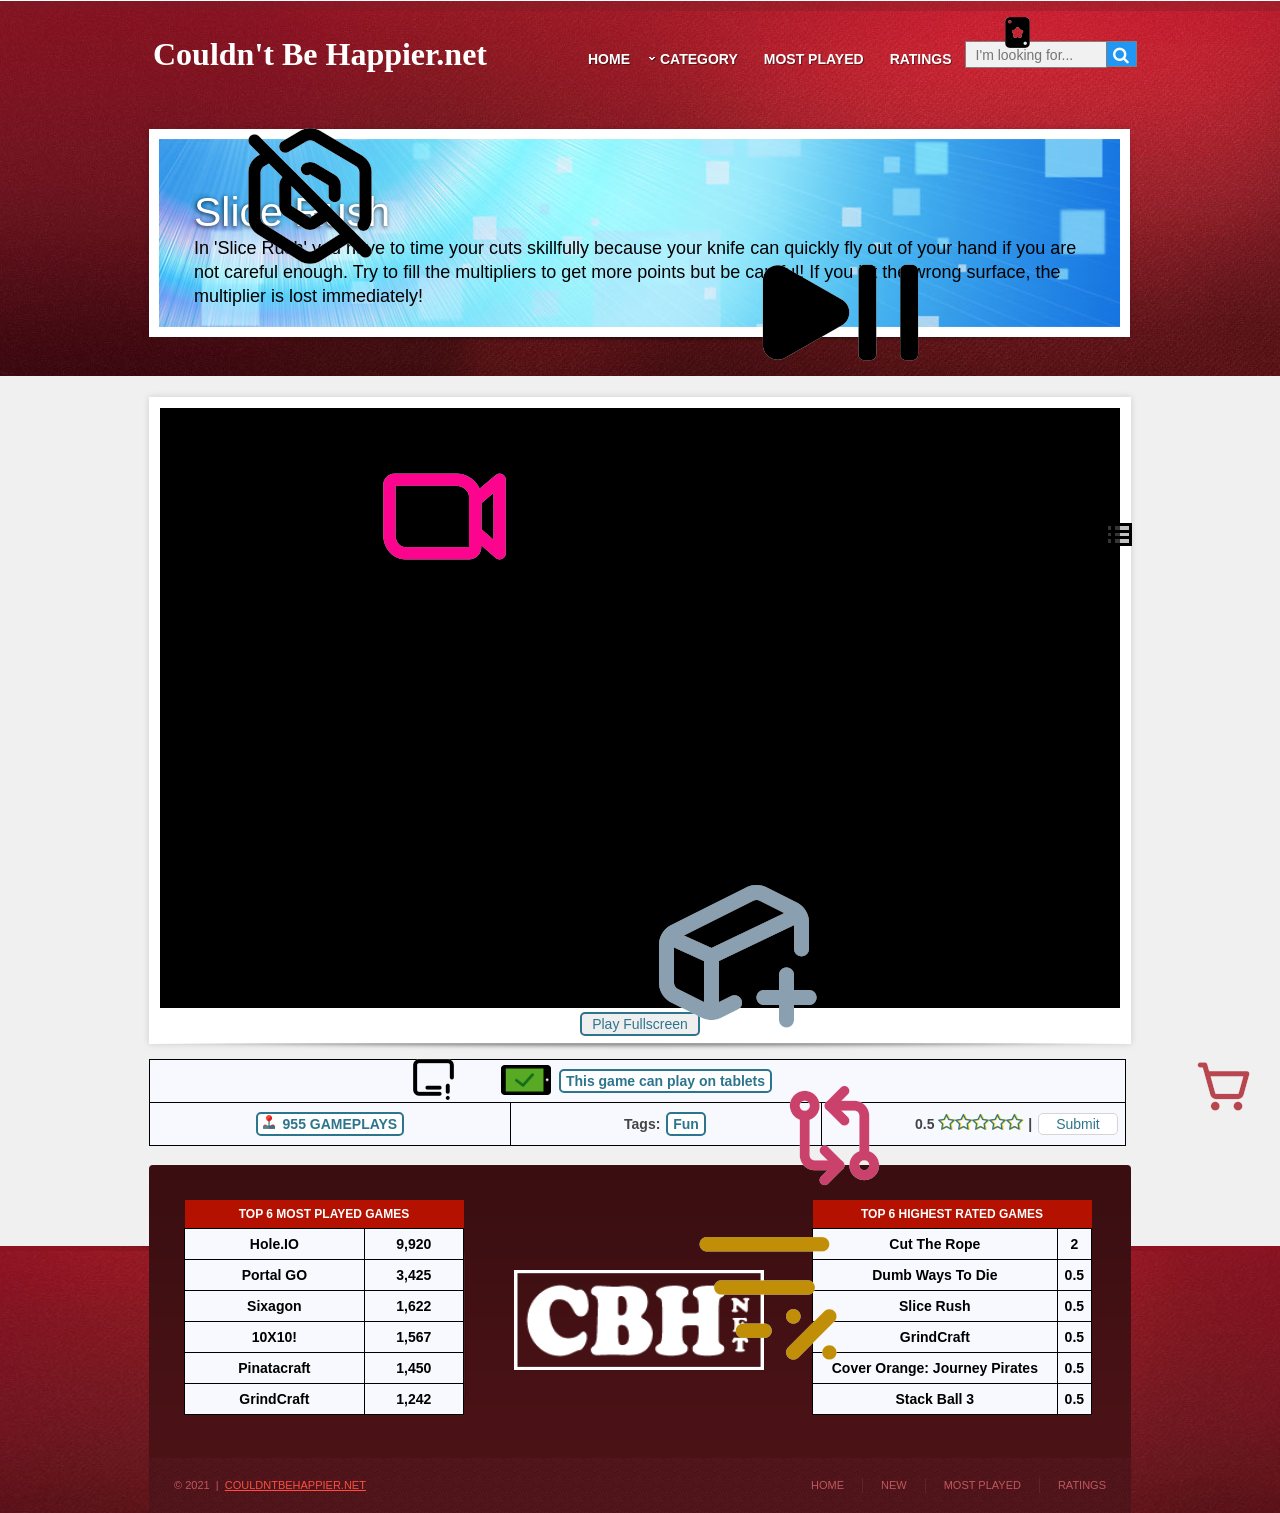  I want to click on add a new 3D object or shape, so click(734, 945).